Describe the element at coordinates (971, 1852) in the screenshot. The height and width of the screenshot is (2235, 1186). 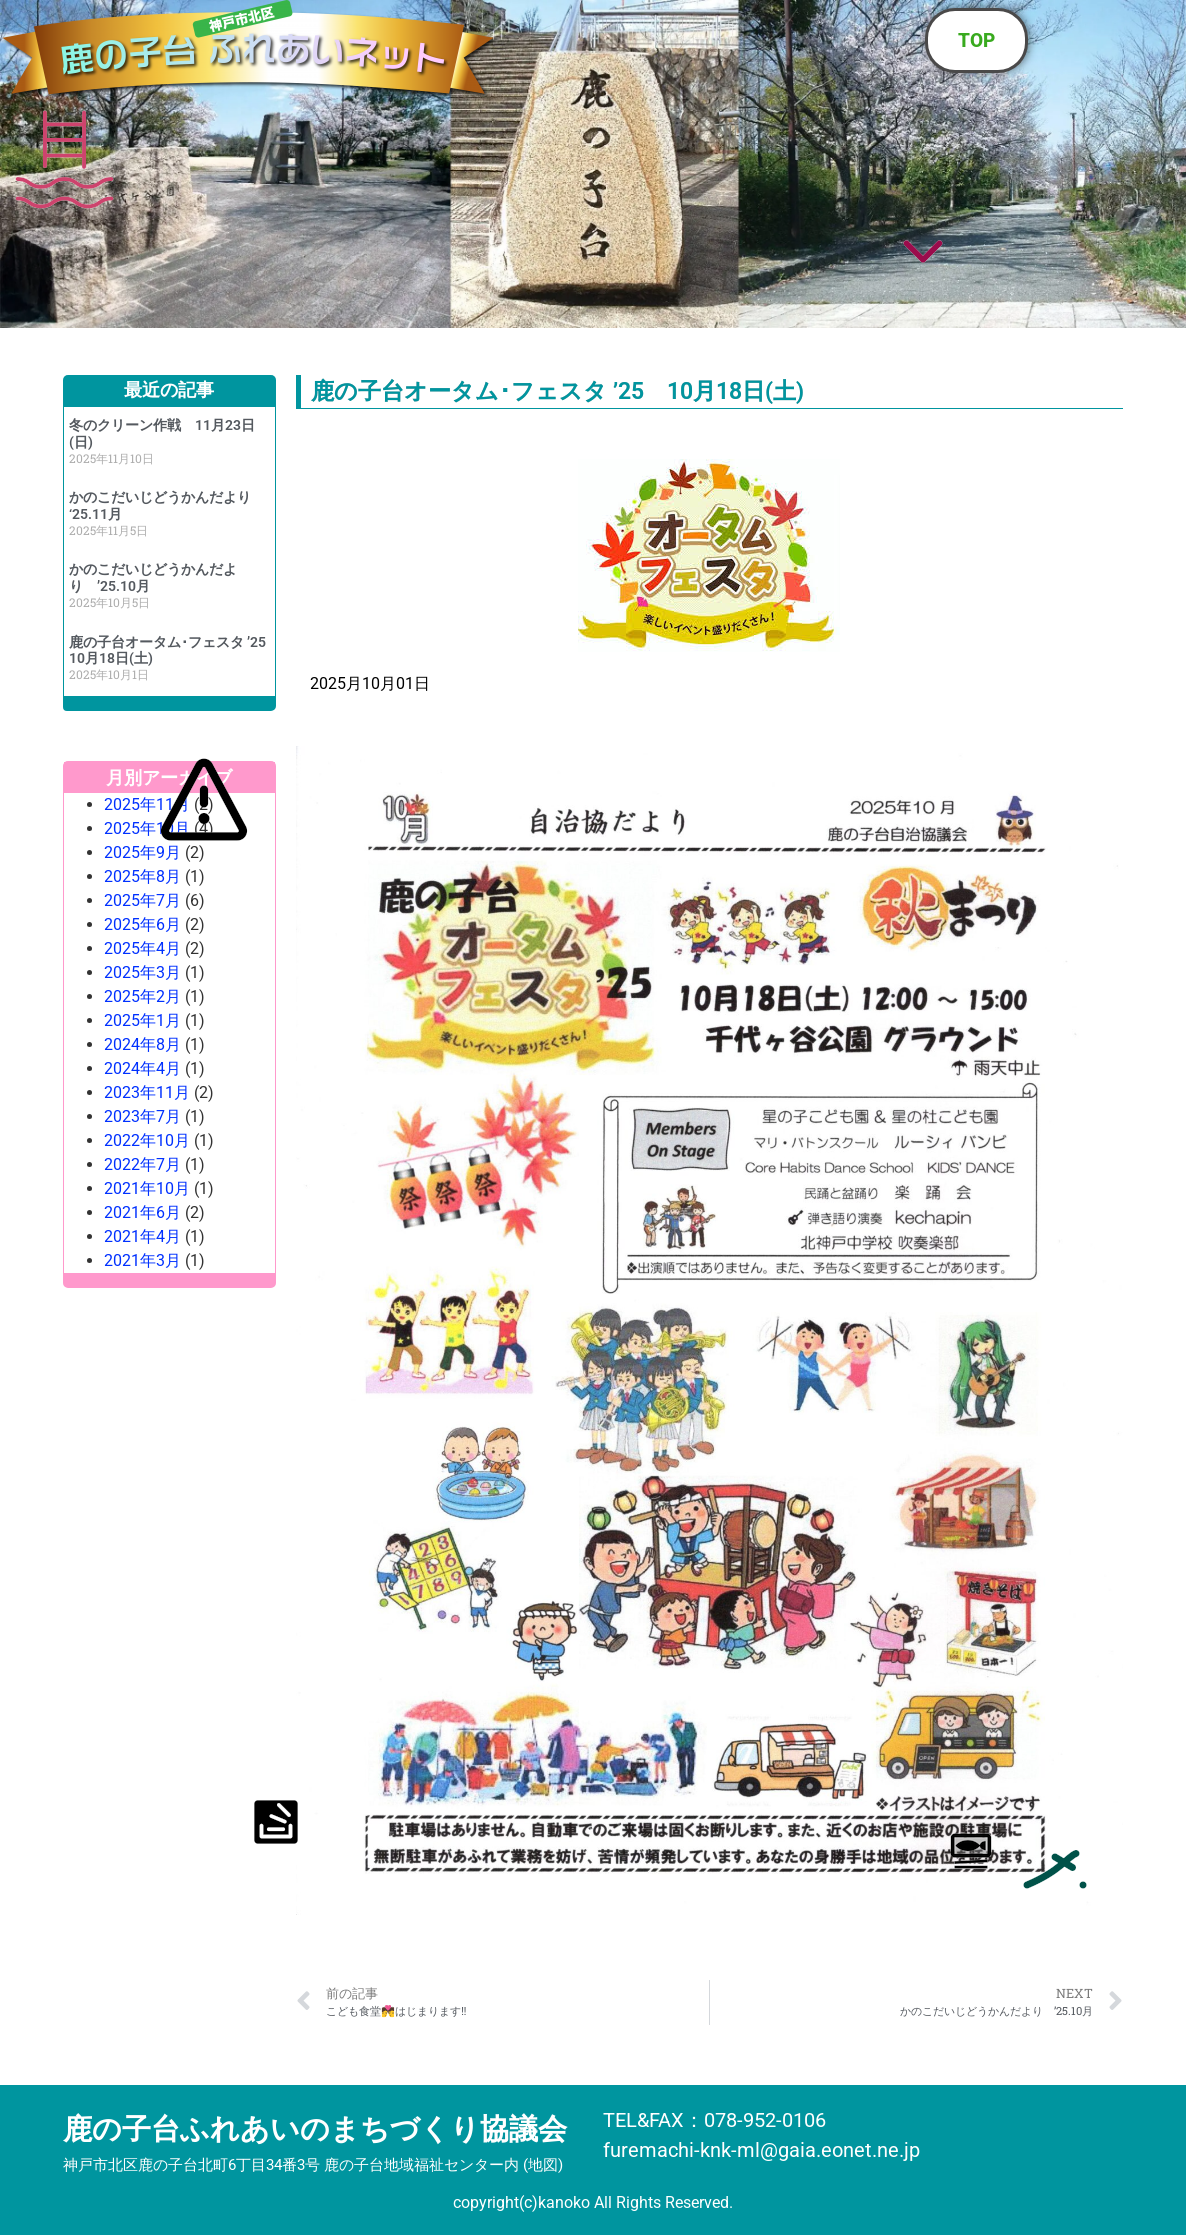
I see `view set meal or bento box options` at that location.